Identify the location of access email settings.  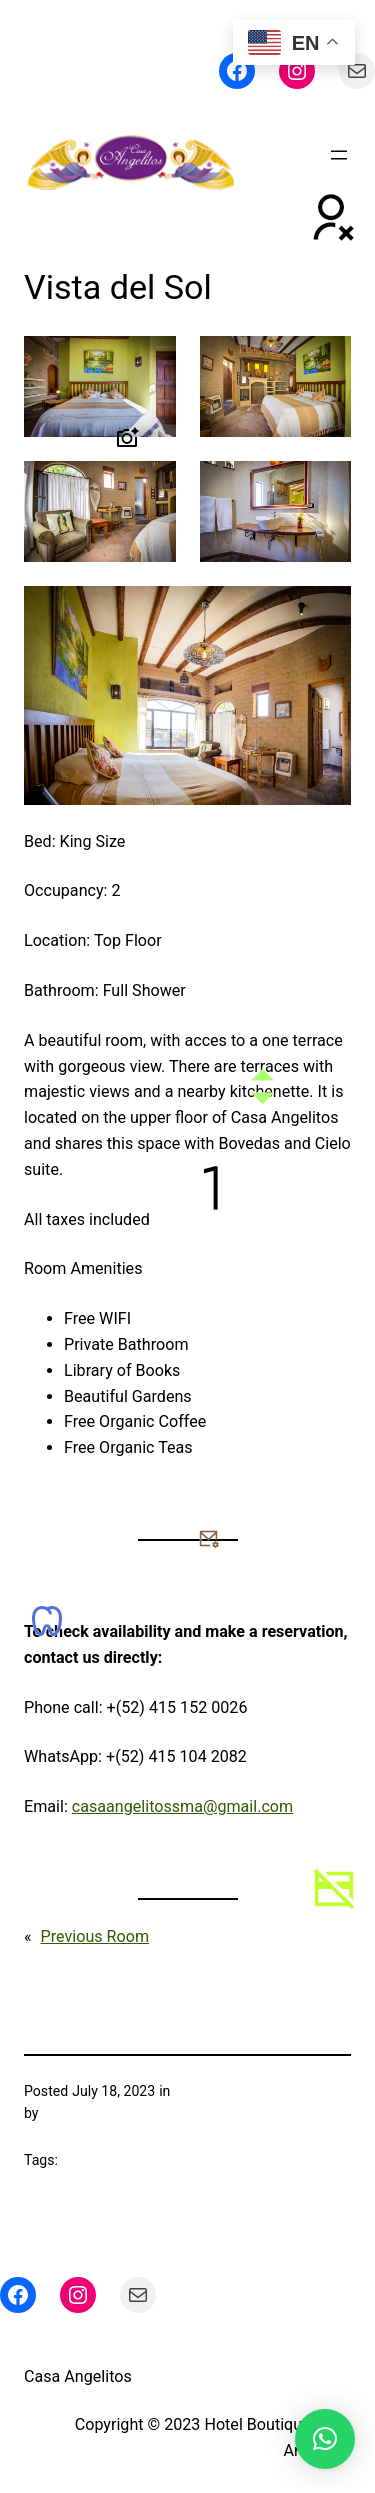
(208, 1538).